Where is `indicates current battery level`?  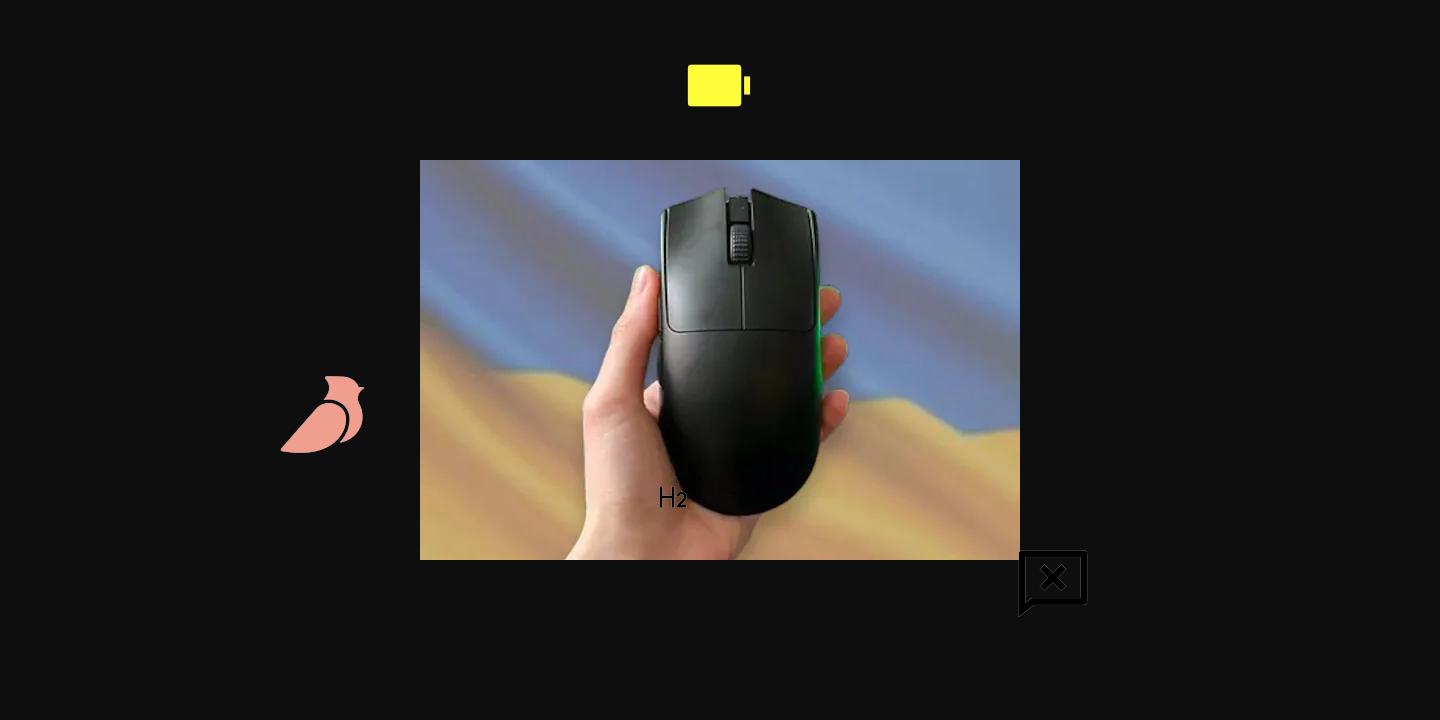 indicates current battery level is located at coordinates (717, 85).